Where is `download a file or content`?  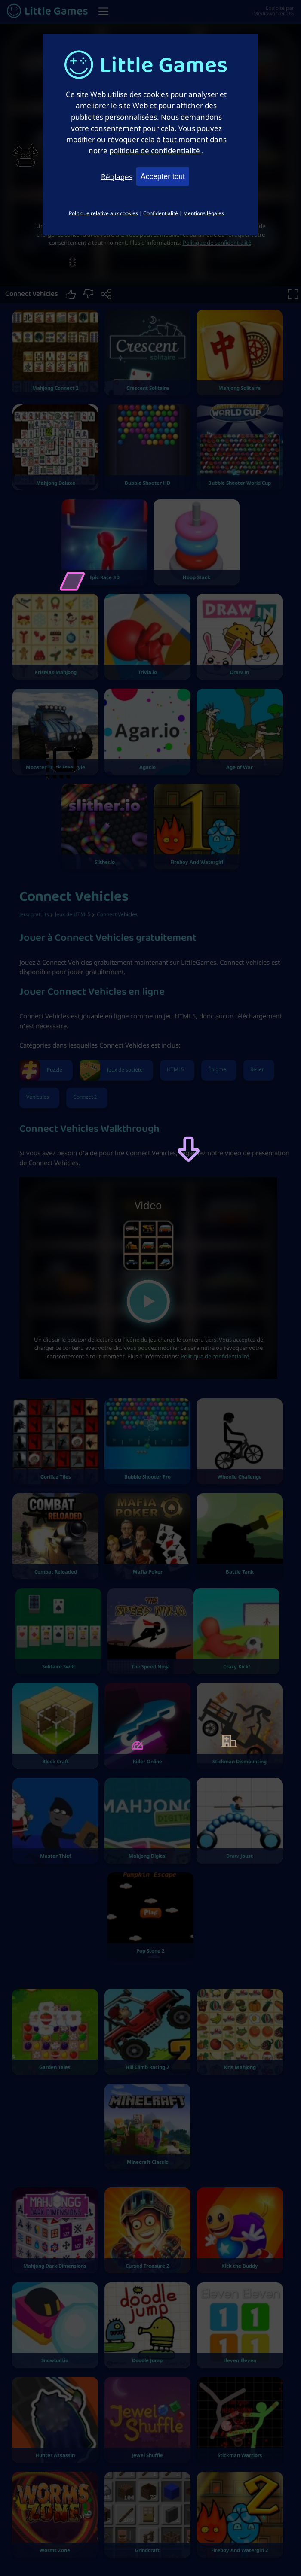 download a file or content is located at coordinates (188, 1149).